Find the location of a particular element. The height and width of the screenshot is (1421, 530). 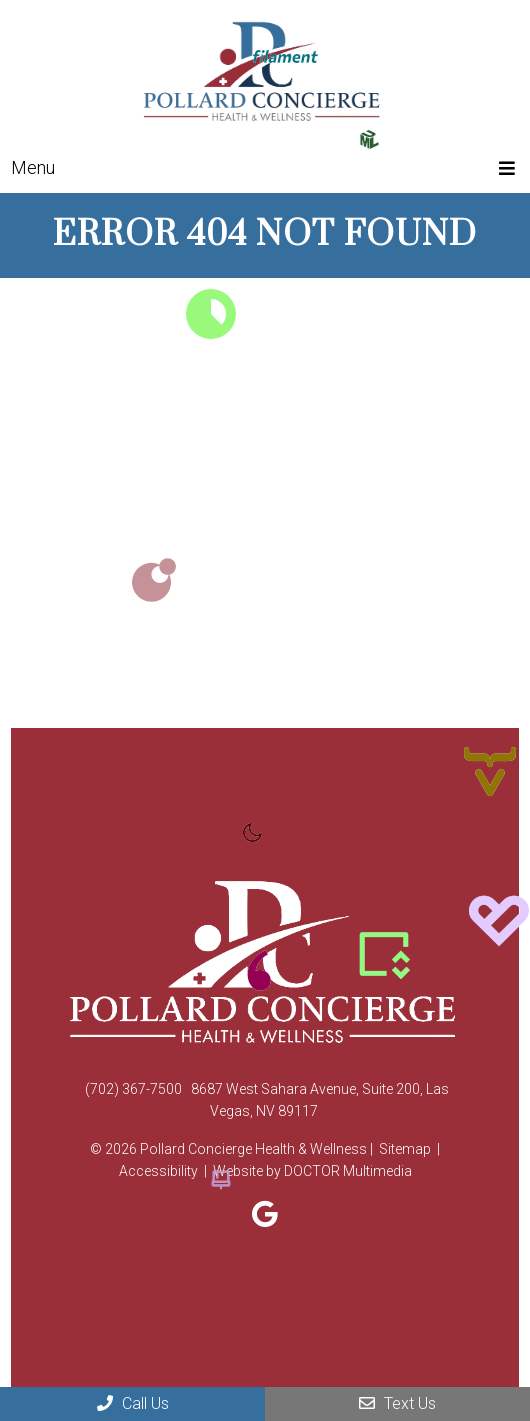

vaadin framework logo is located at coordinates (490, 773).